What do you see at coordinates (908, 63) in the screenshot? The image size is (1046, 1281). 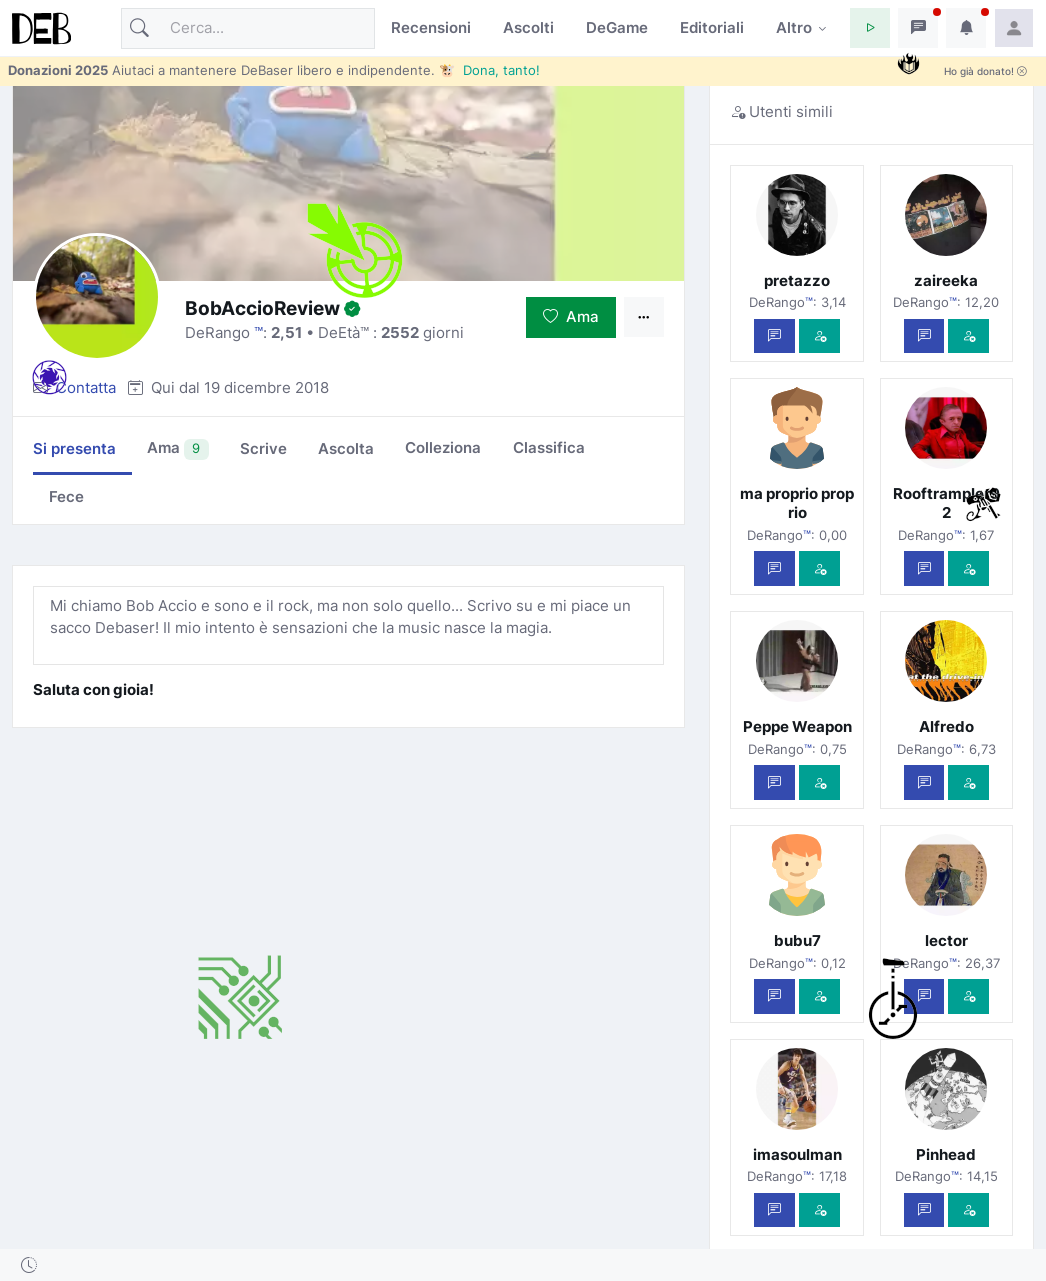 I see `destroy or permanently delete a document` at bounding box center [908, 63].